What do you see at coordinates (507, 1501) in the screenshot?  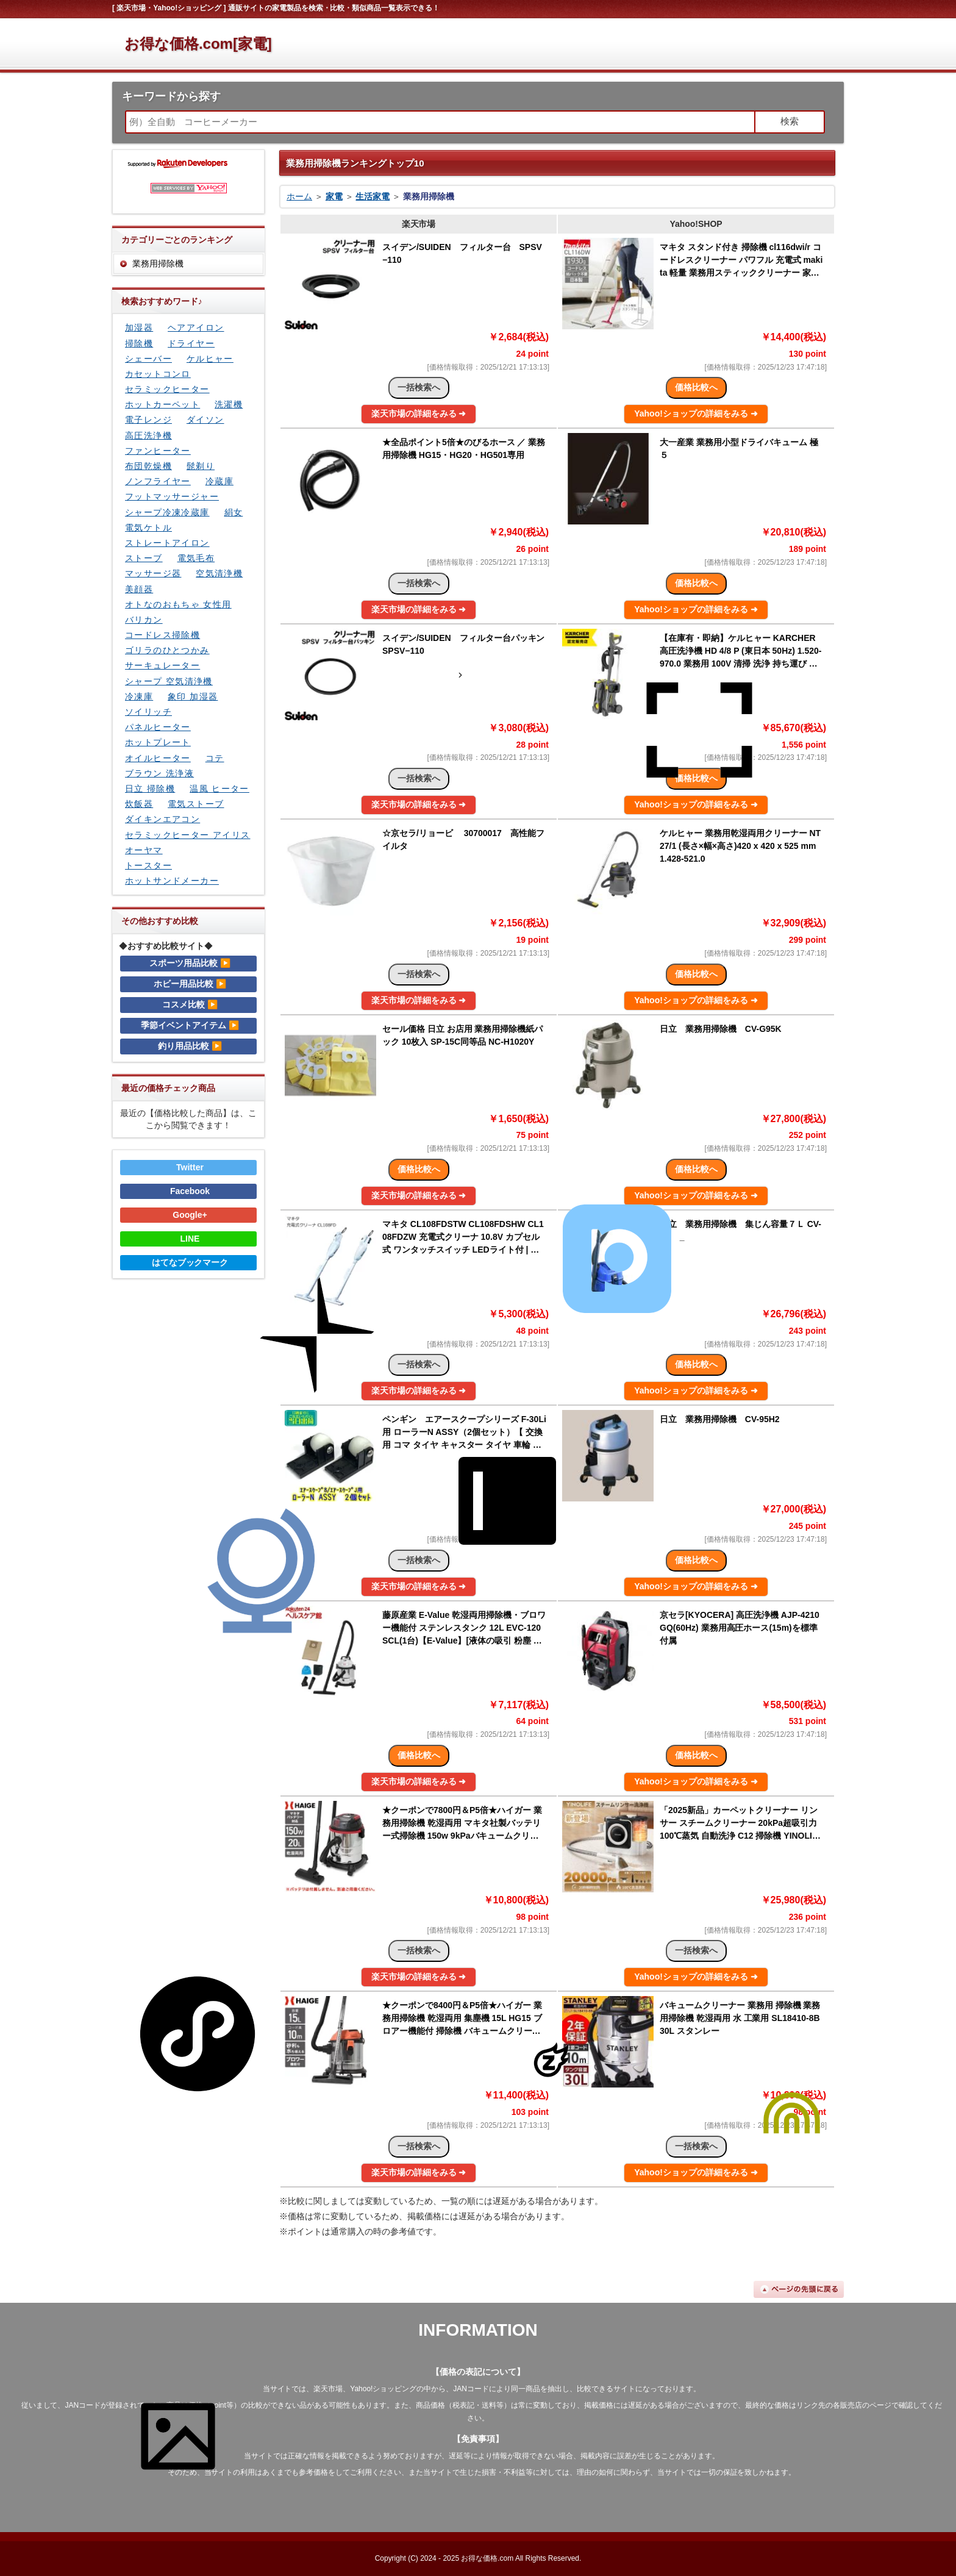 I see `toggle left sidebar panel` at bounding box center [507, 1501].